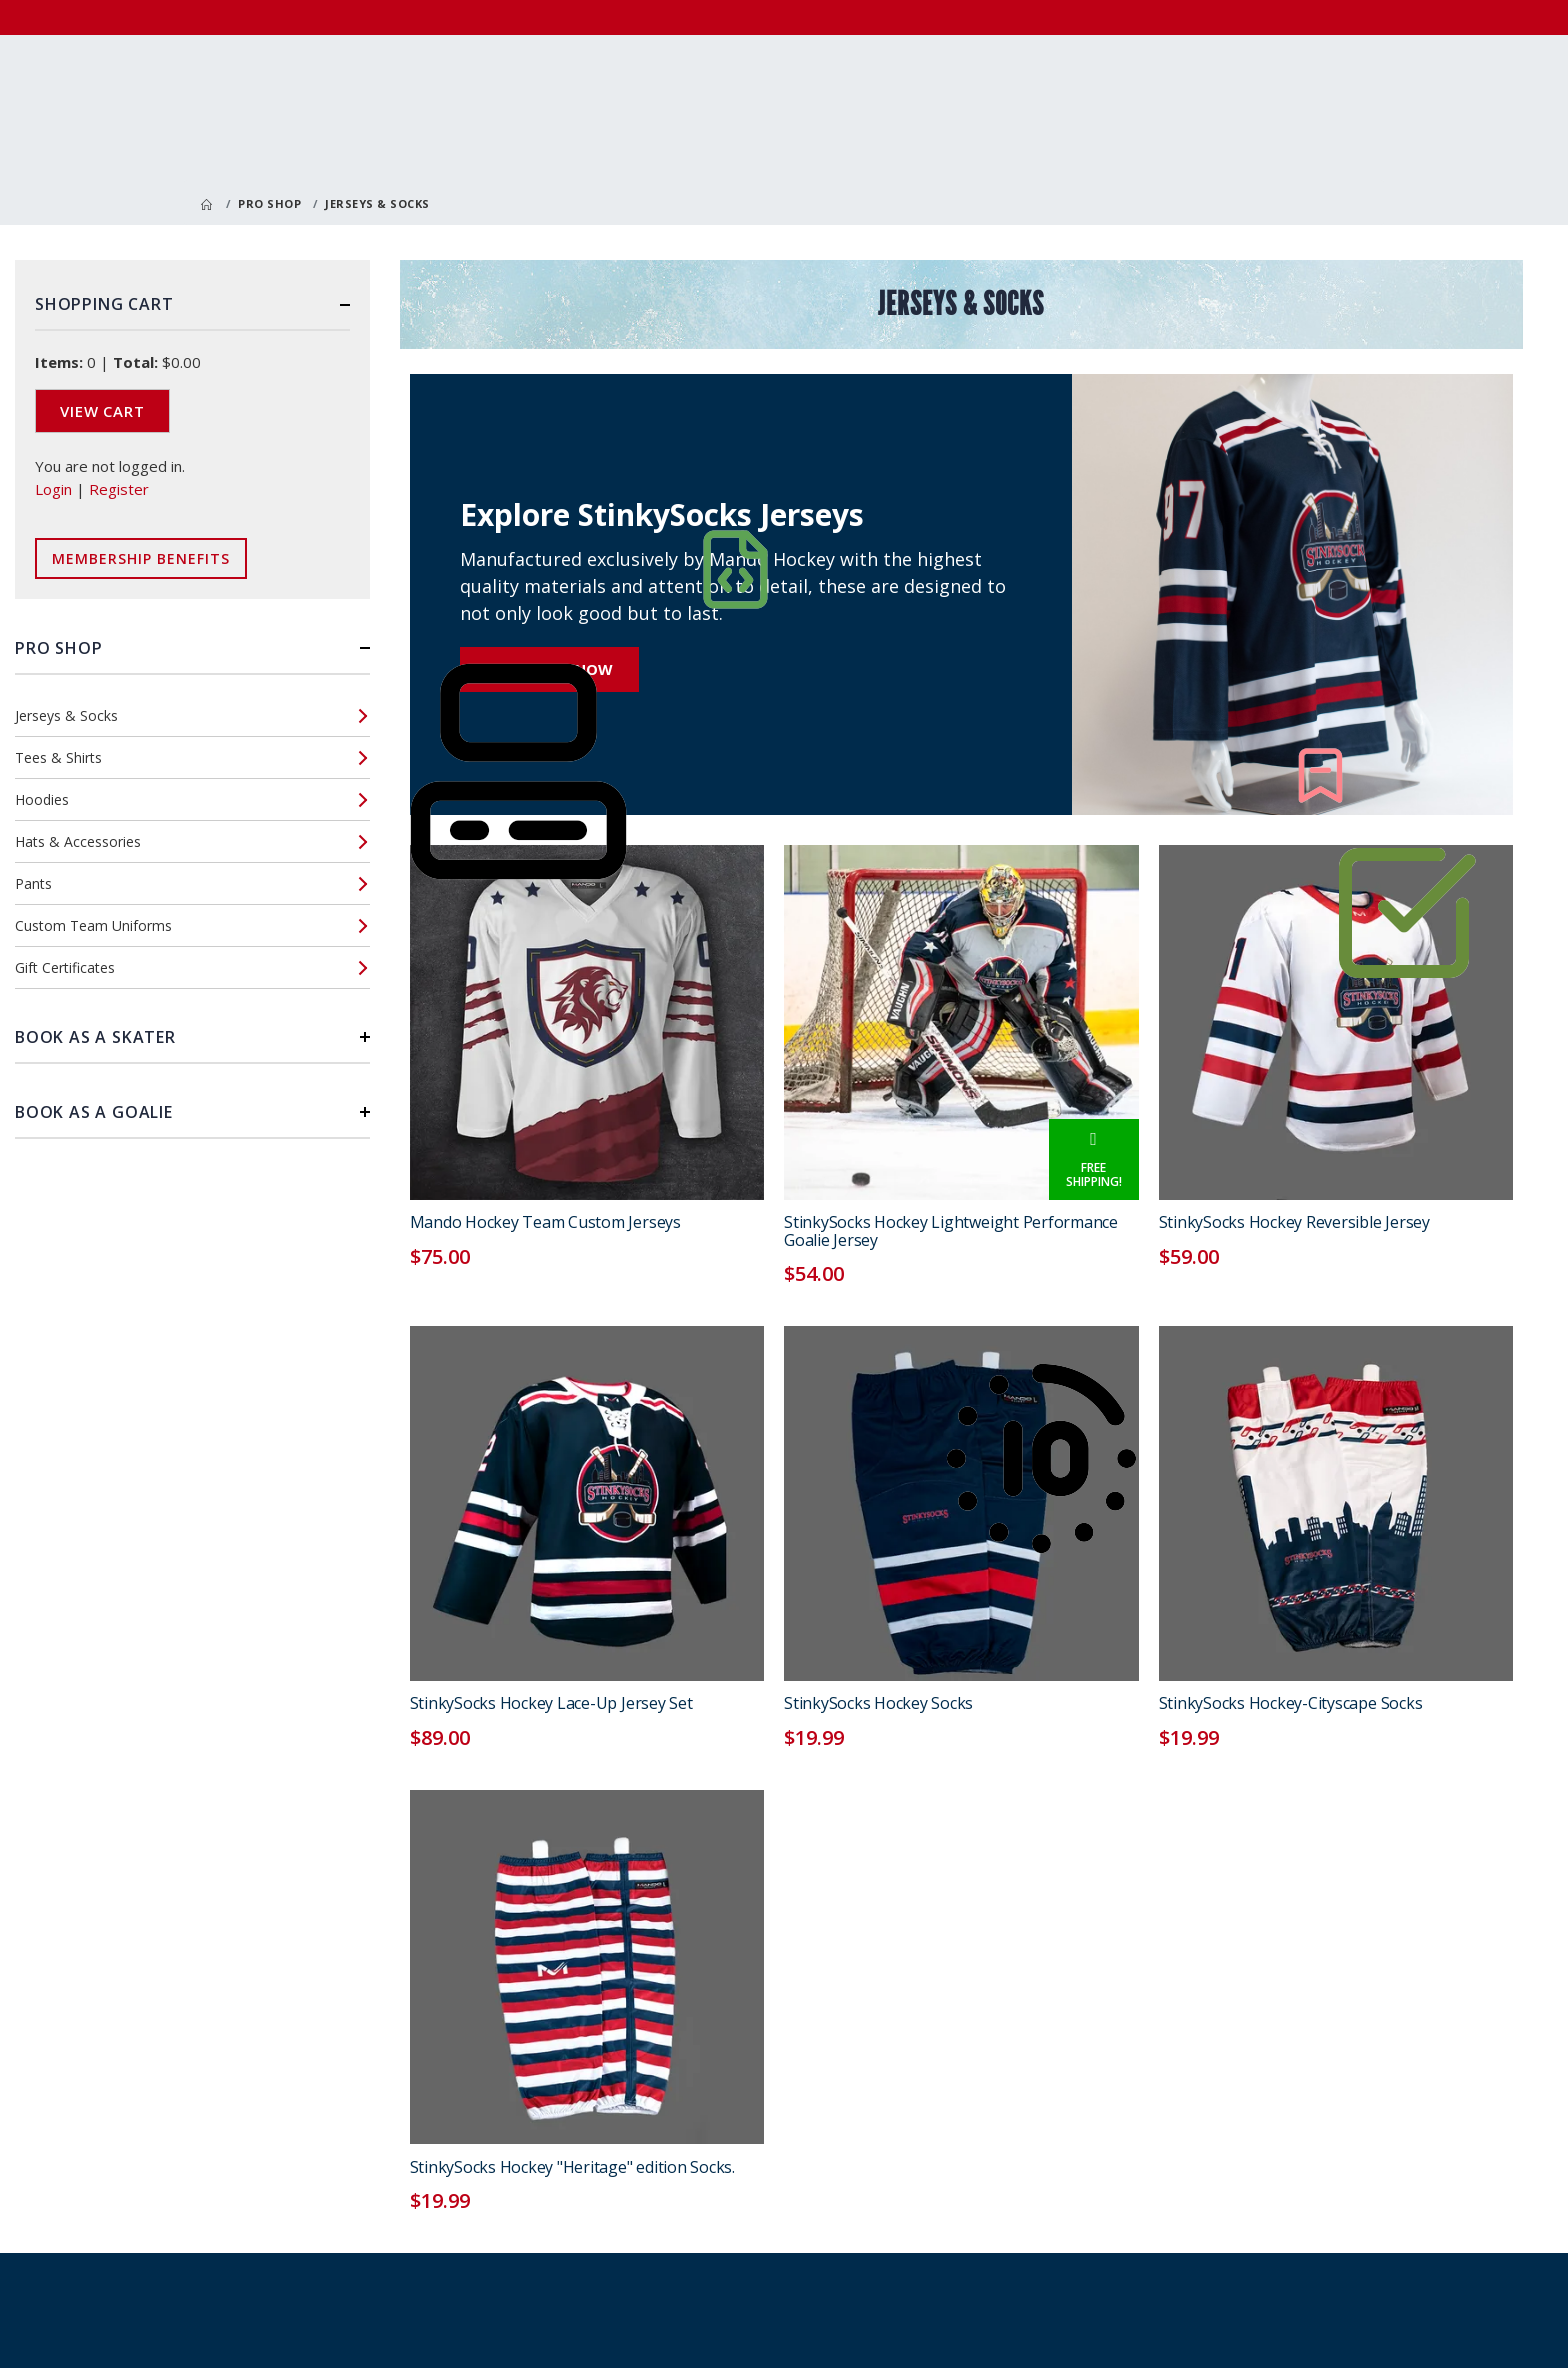 This screenshot has height=2368, width=1568. Describe the element at coordinates (735, 569) in the screenshot. I see `view source code file` at that location.